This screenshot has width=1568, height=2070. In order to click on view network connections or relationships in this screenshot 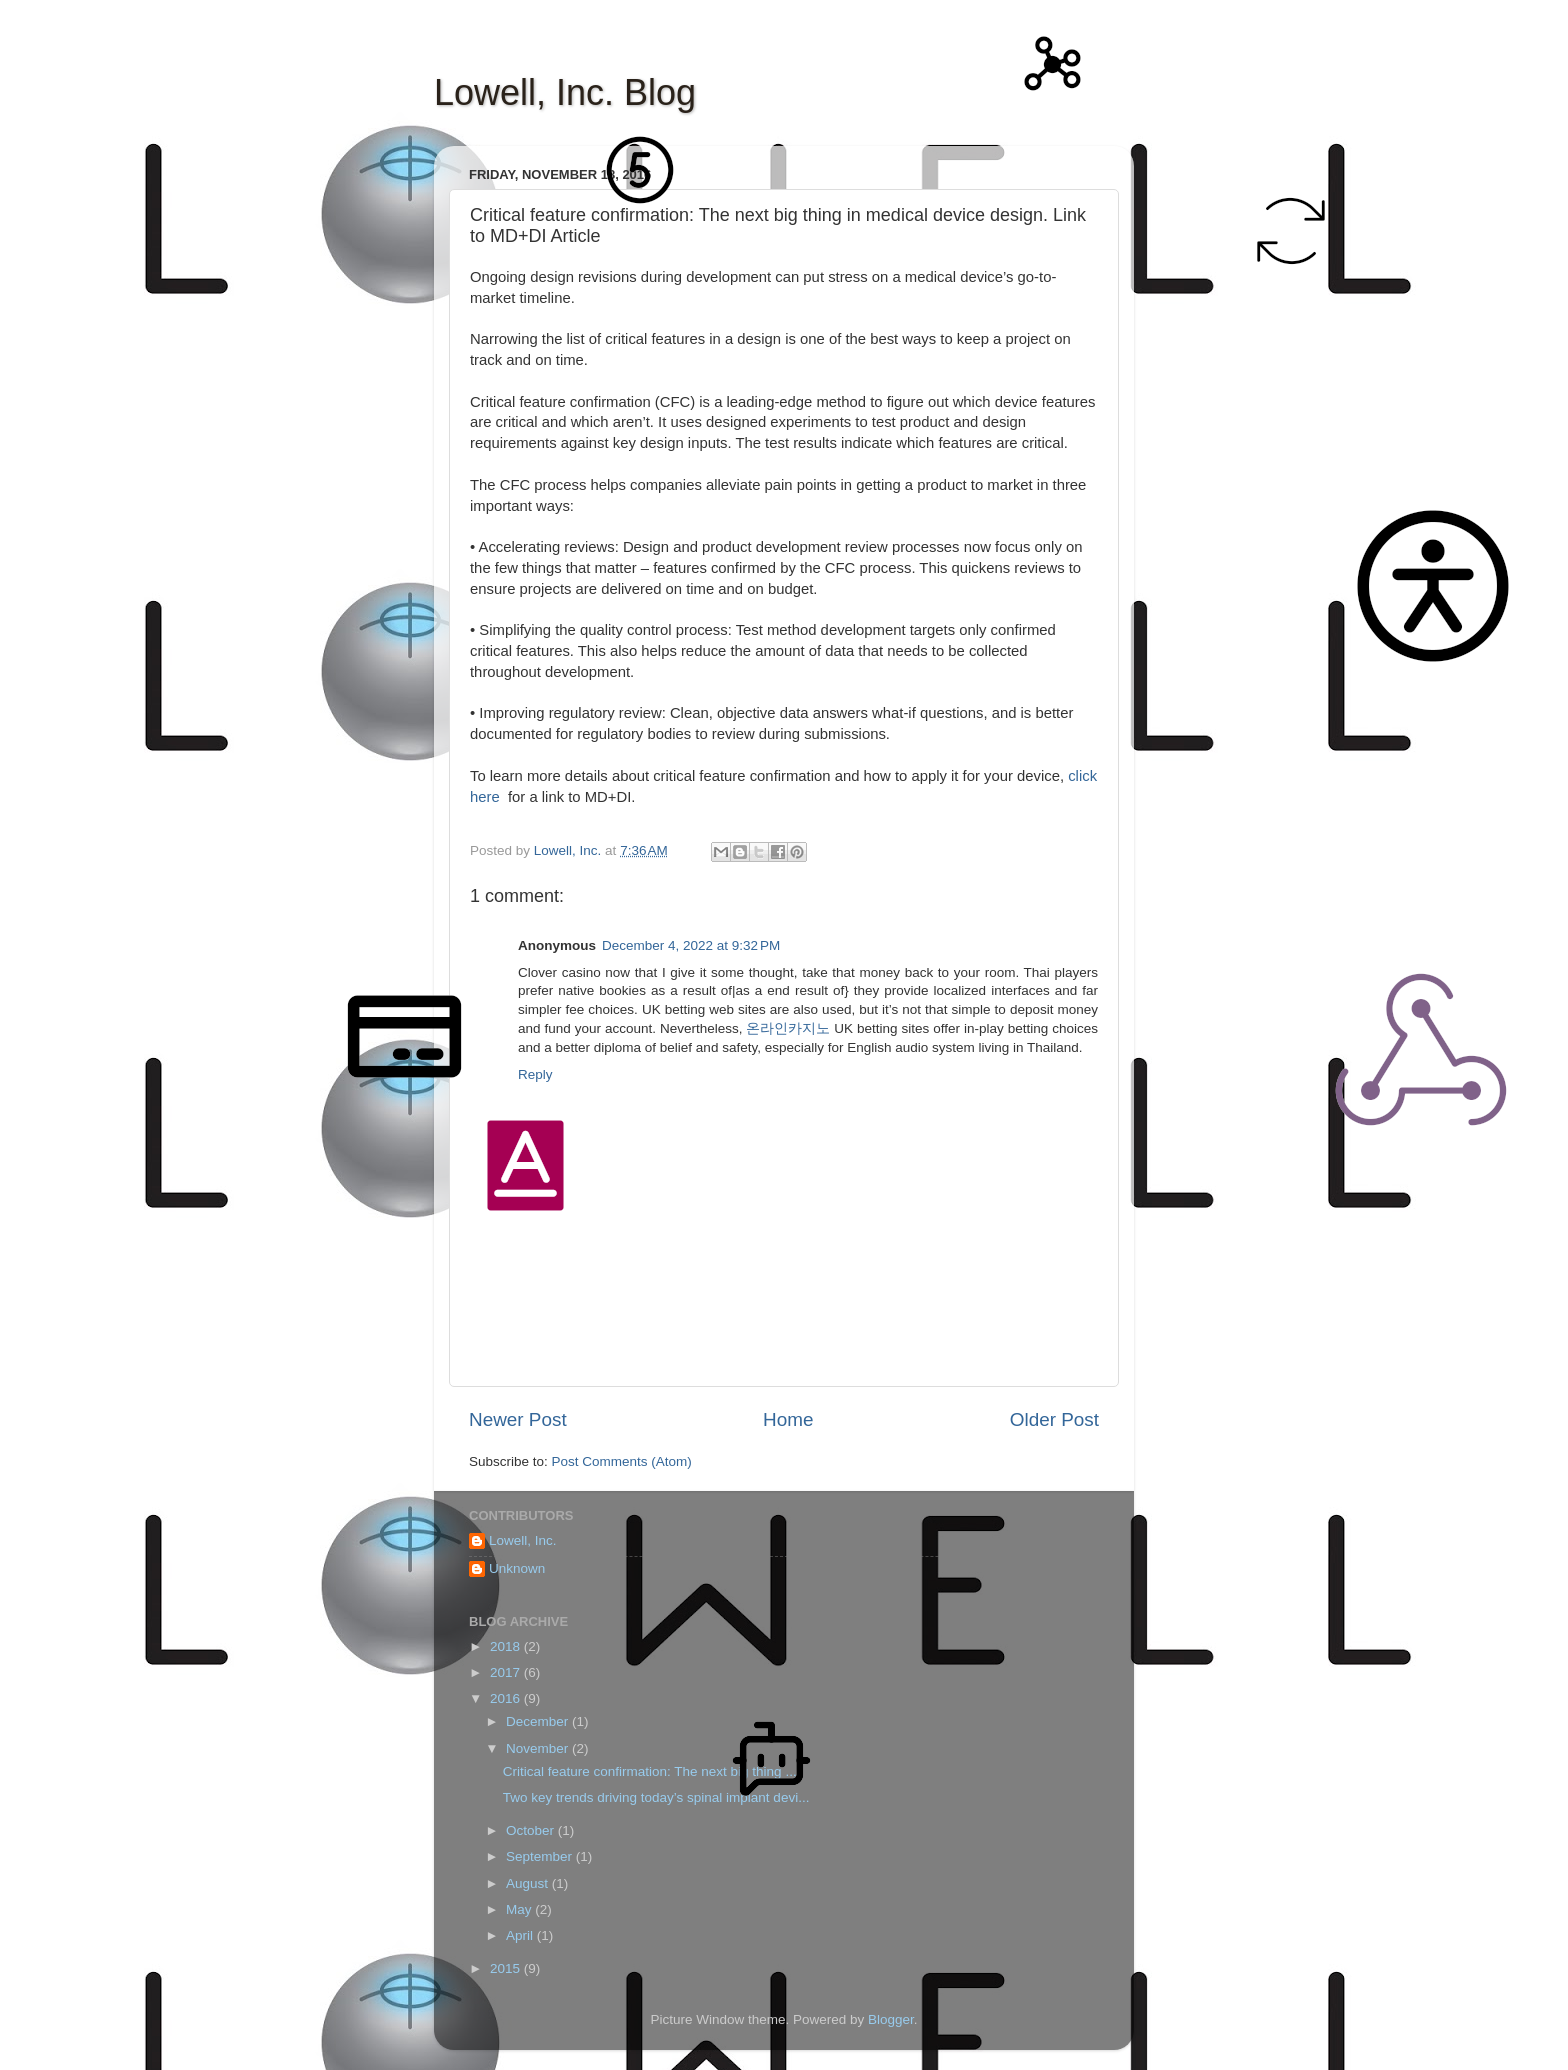, I will do `click(1052, 64)`.